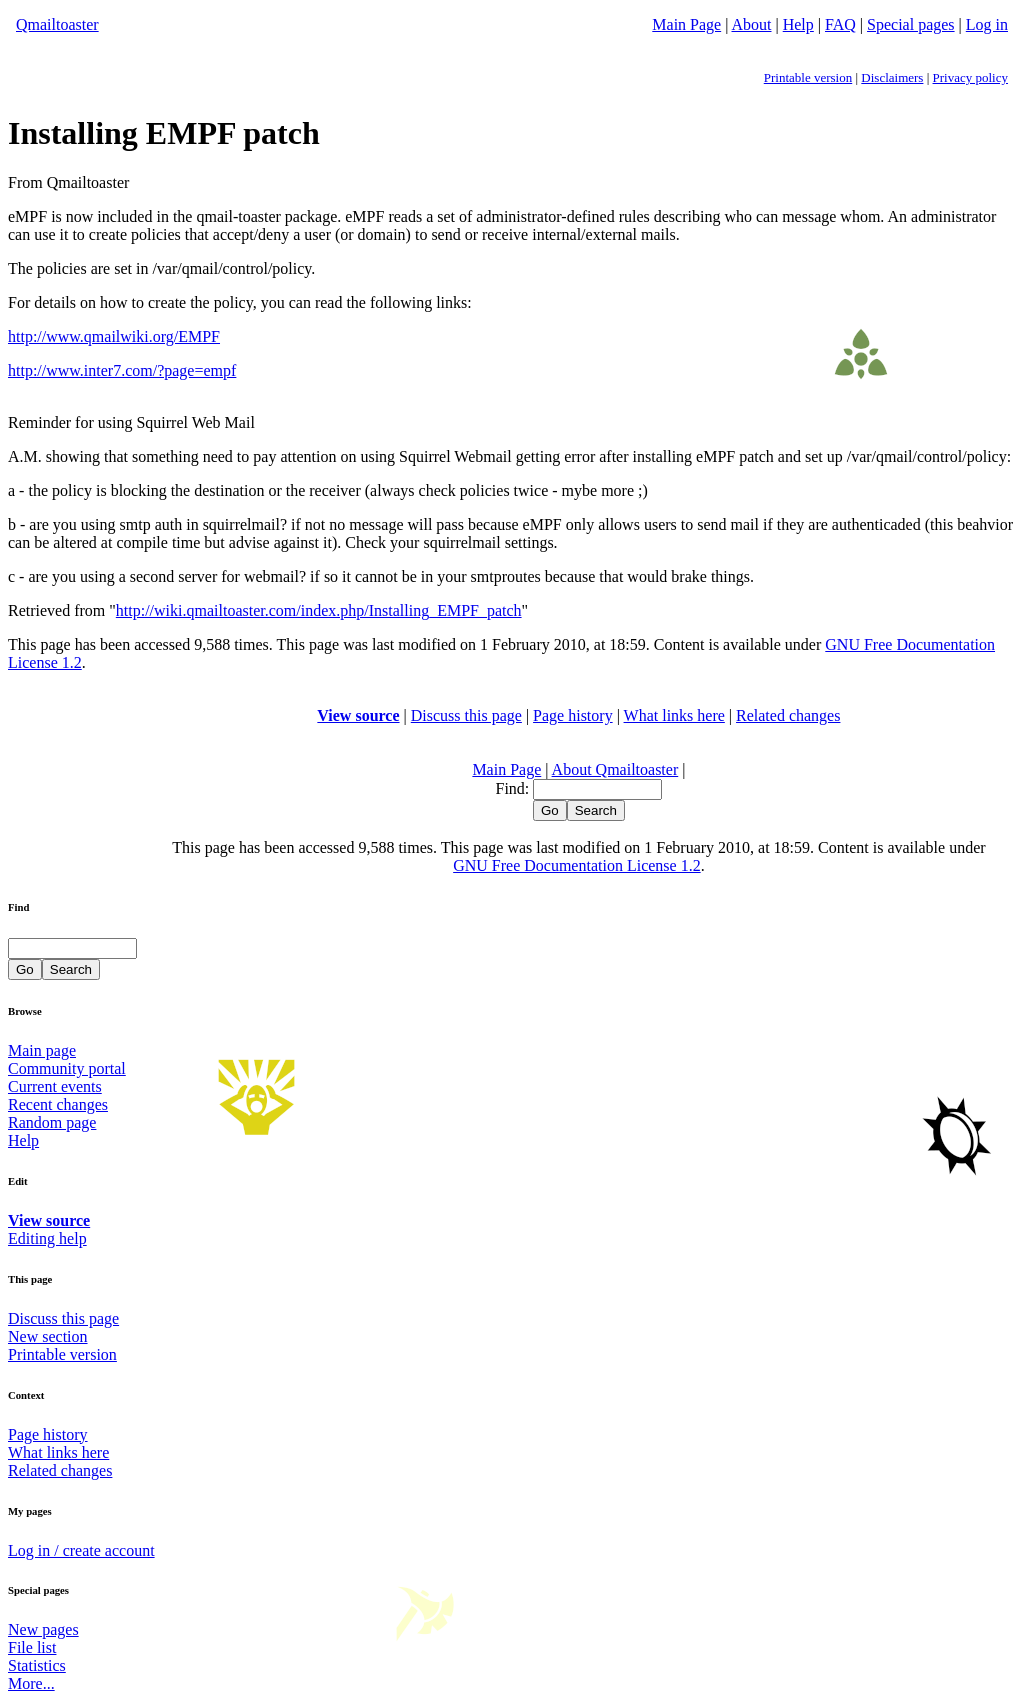  I want to click on indicates a character in panic or fear state, so click(256, 1097).